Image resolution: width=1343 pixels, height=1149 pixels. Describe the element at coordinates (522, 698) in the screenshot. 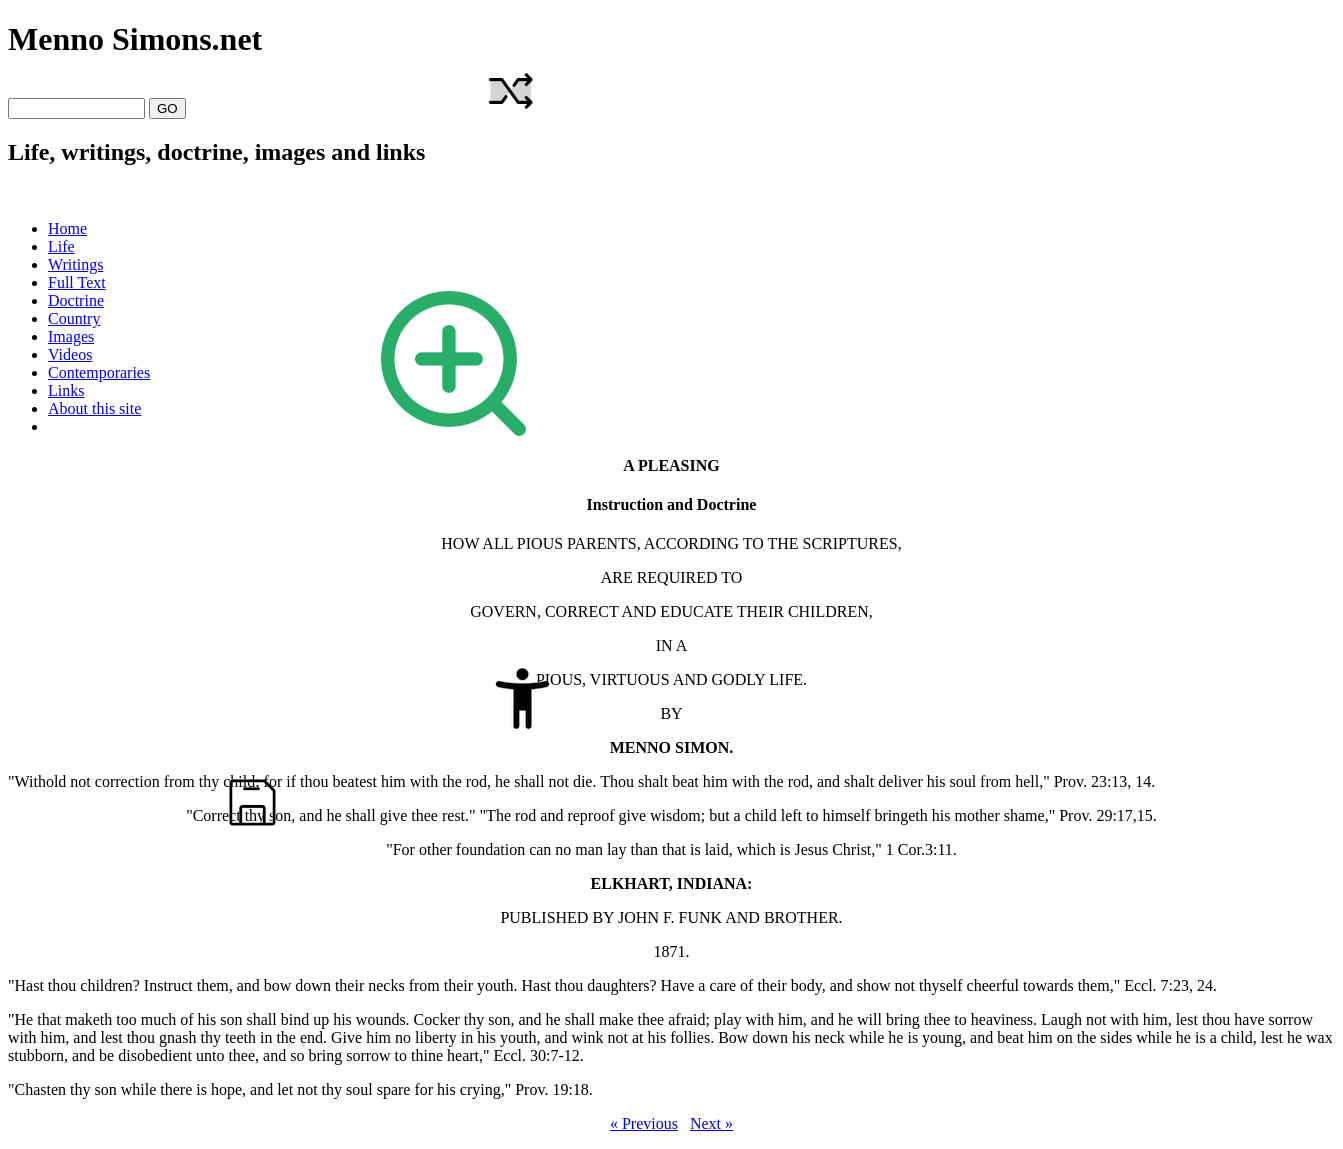

I see `access accessibility settings` at that location.